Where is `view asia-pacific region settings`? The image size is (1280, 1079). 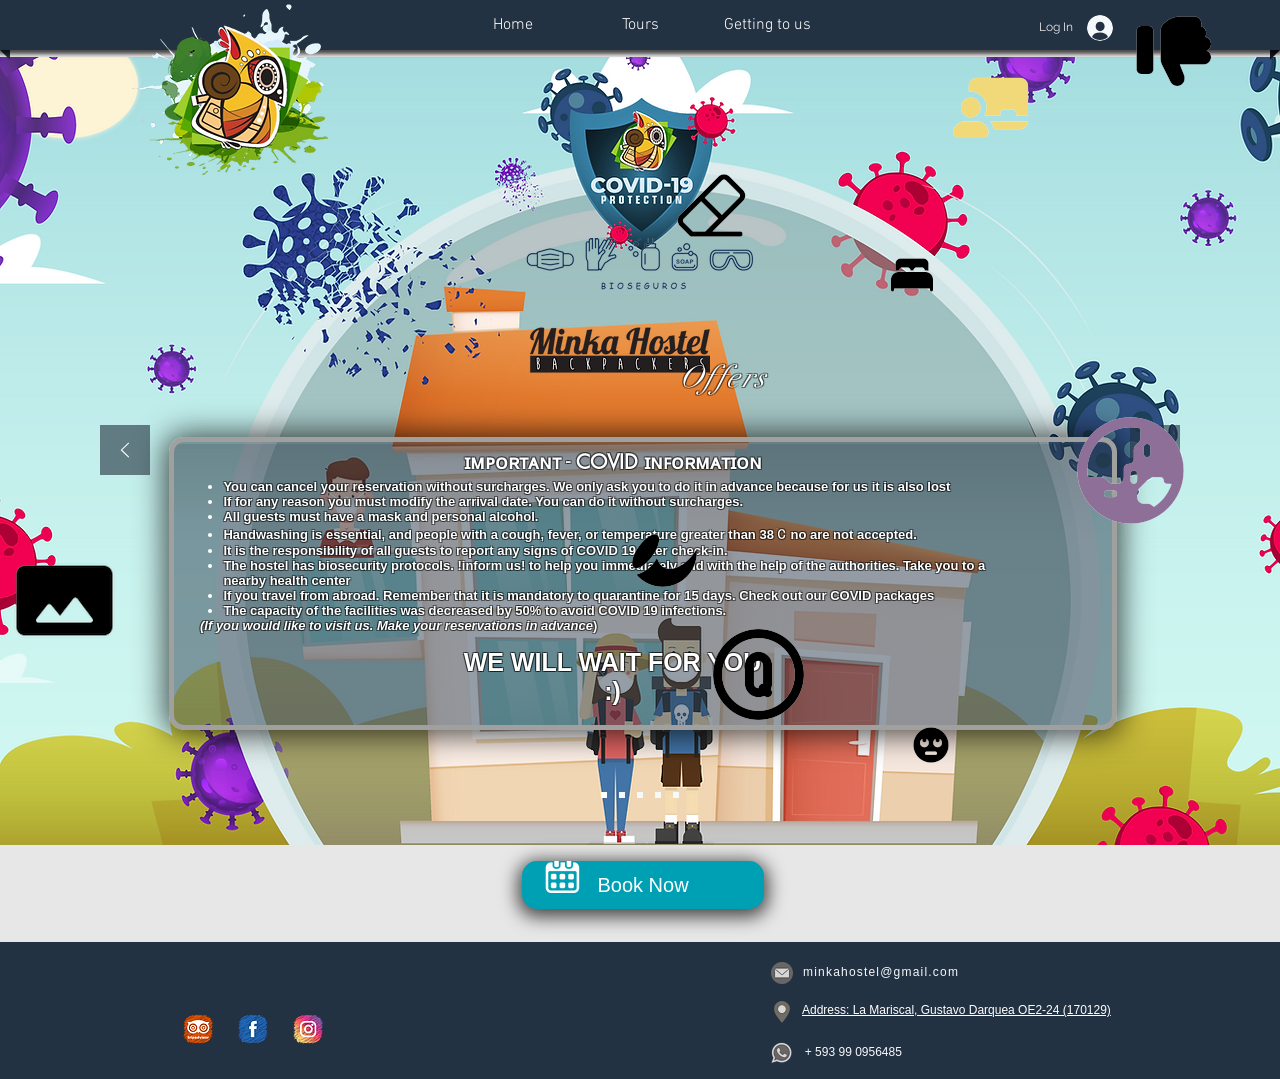 view asia-pacific region settings is located at coordinates (1130, 470).